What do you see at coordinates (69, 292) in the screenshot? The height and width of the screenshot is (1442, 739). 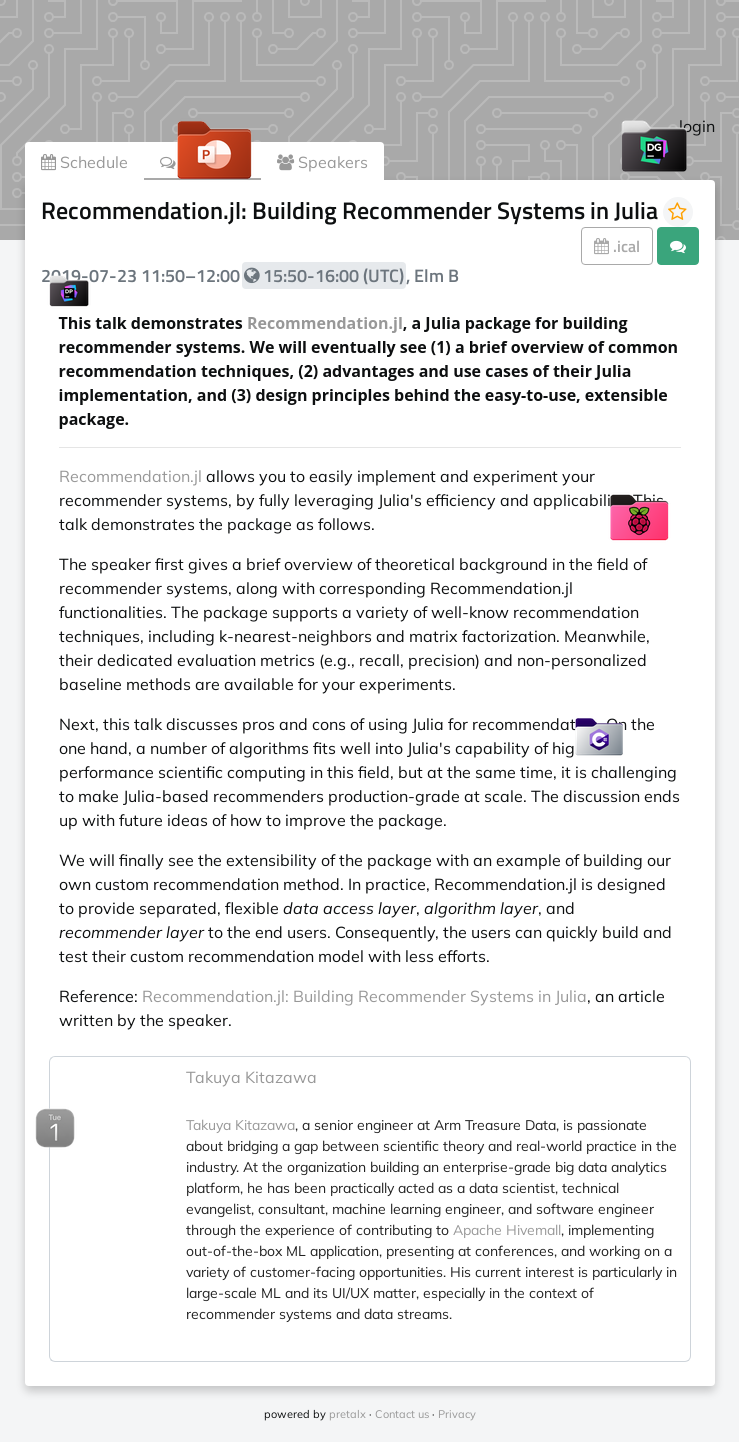 I see `open folder containing JetBrains dotPeek projects` at bounding box center [69, 292].